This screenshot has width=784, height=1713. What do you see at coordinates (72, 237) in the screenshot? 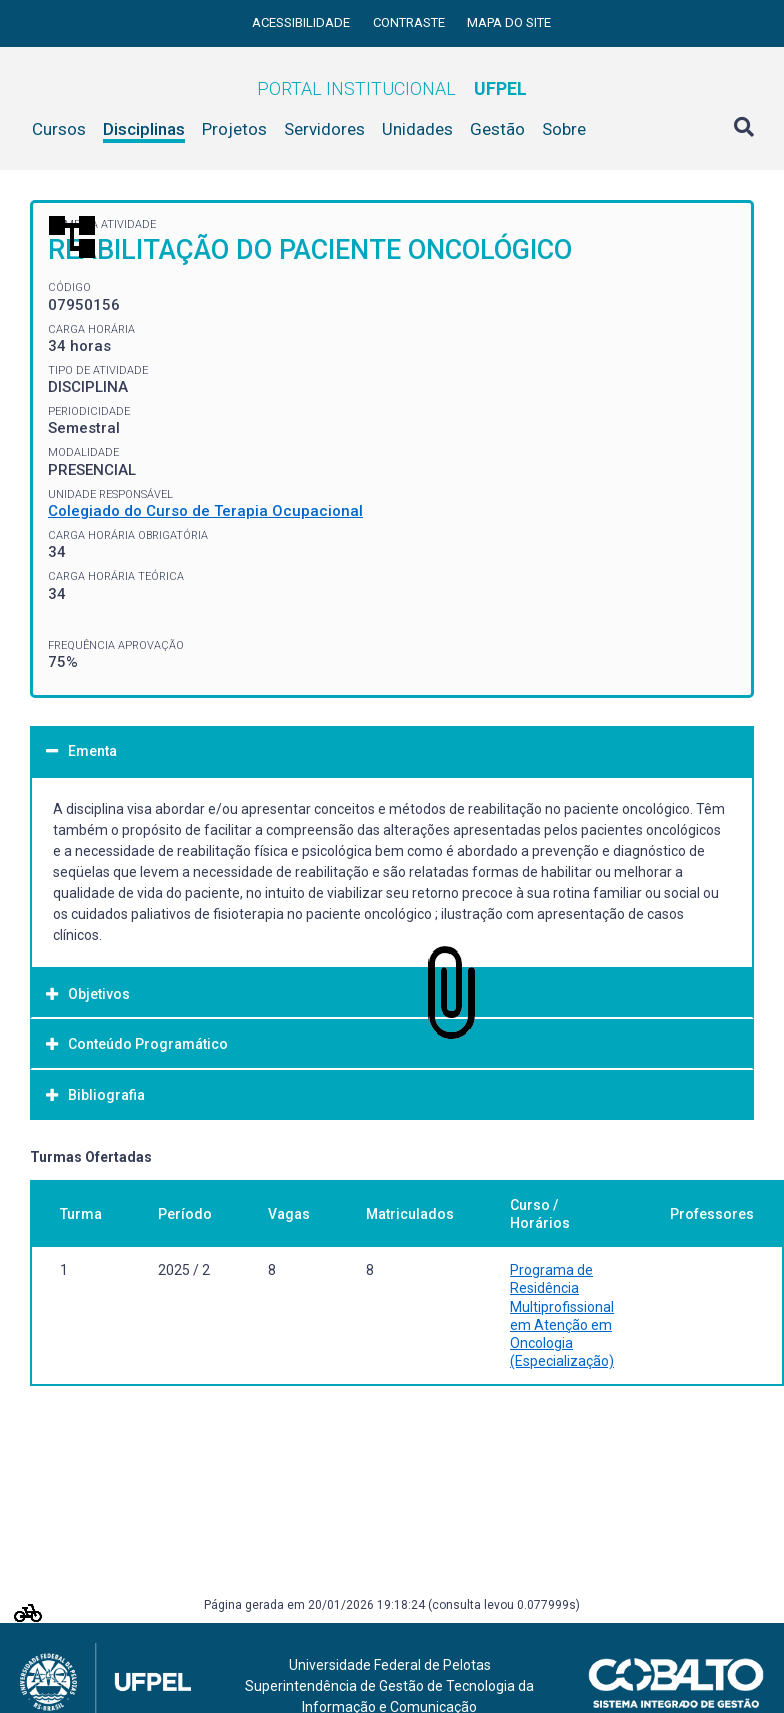
I see `view account hierarchy or organizational structure` at bounding box center [72, 237].